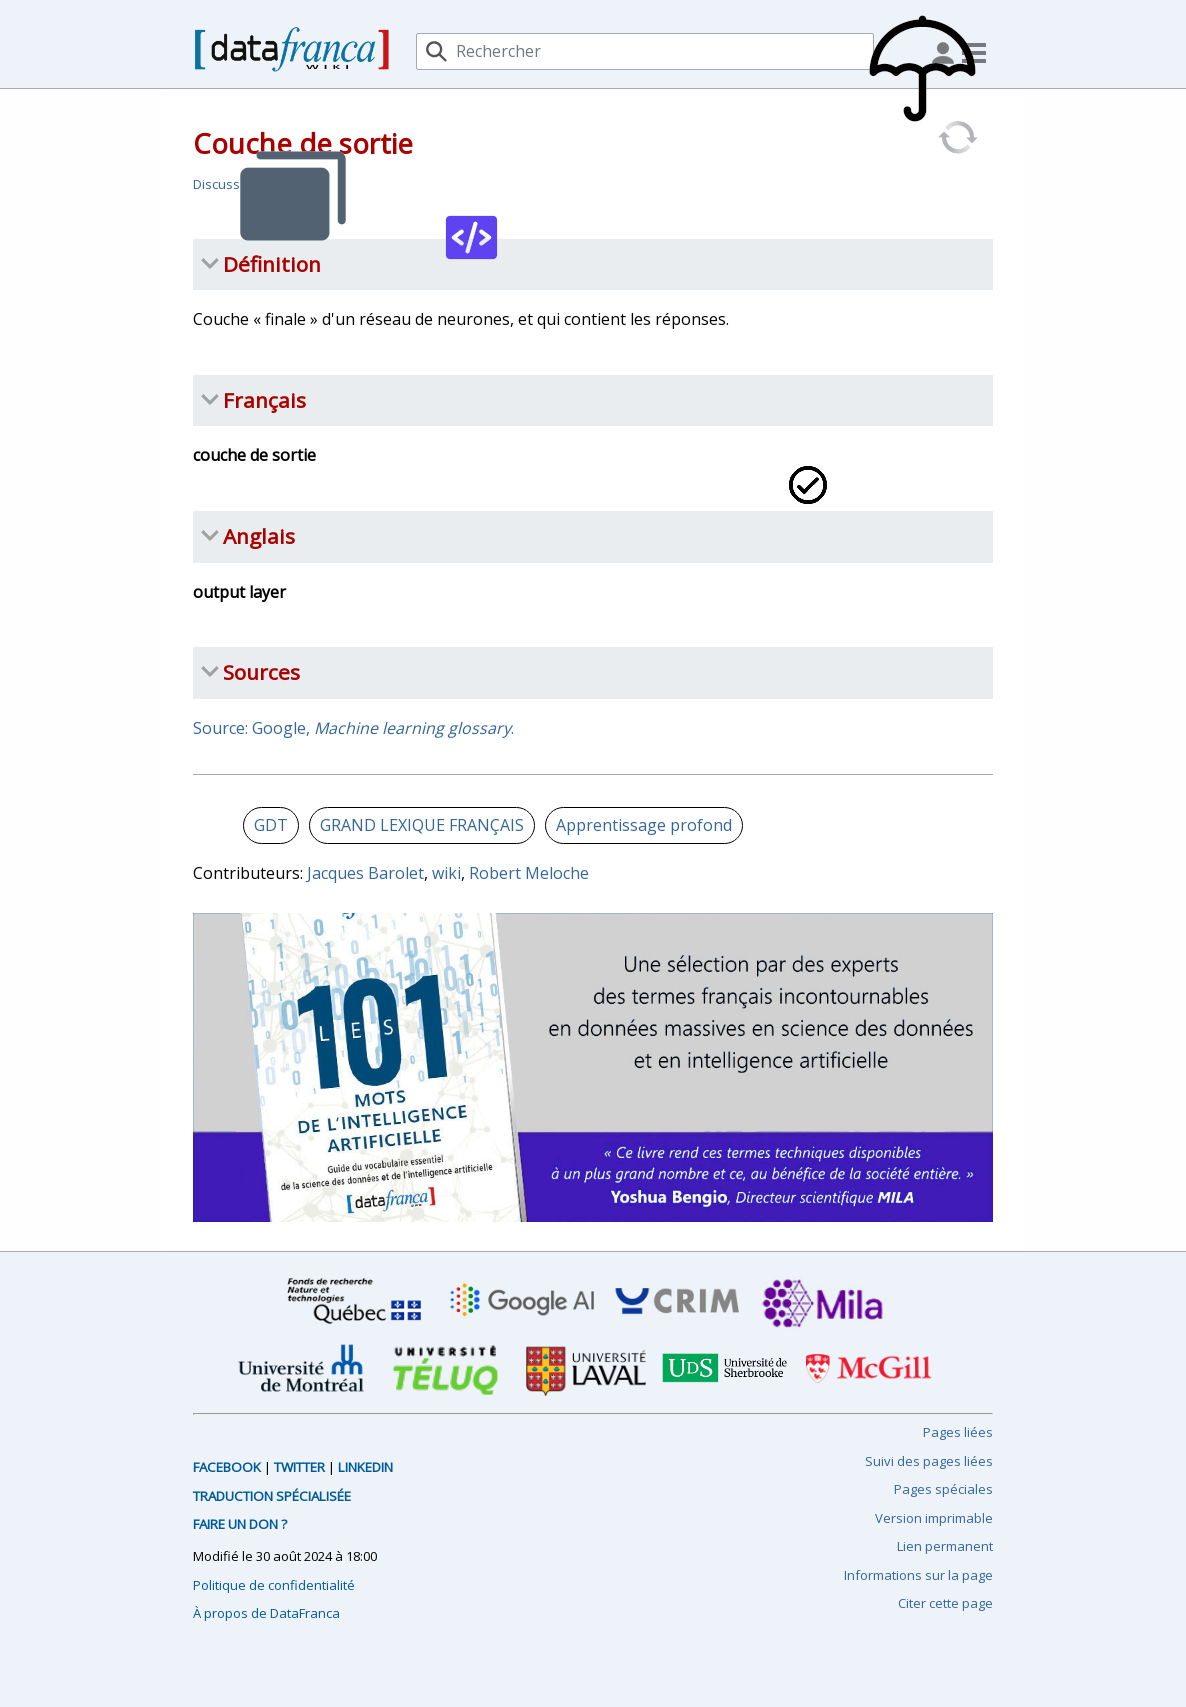 The height and width of the screenshot is (1707, 1186). I want to click on indicates task or action completed successfully, so click(808, 485).